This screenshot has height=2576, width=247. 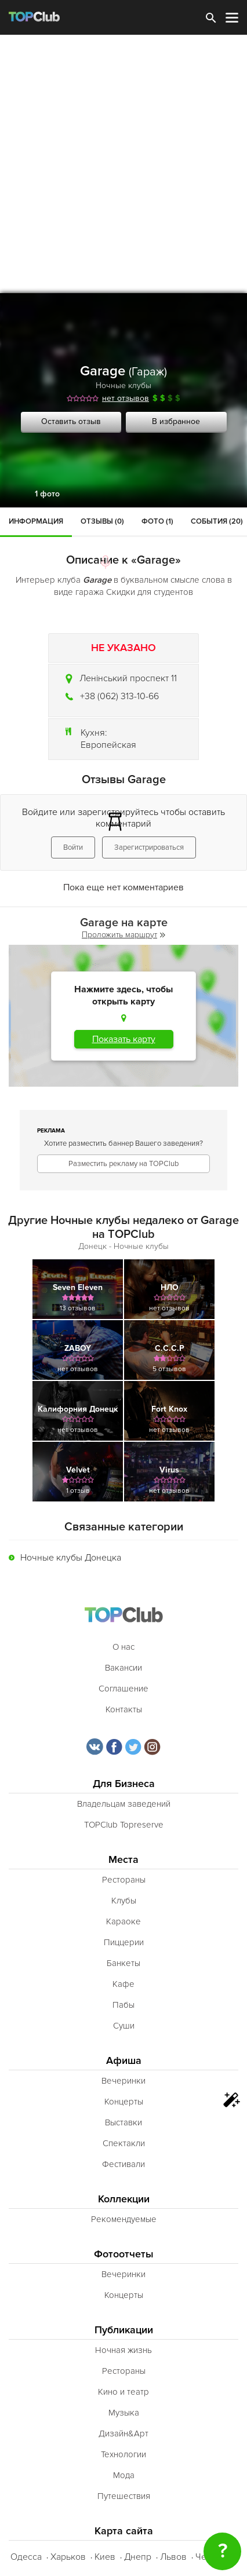 I want to click on apply automatic enhancements or effects, so click(x=231, y=2100).